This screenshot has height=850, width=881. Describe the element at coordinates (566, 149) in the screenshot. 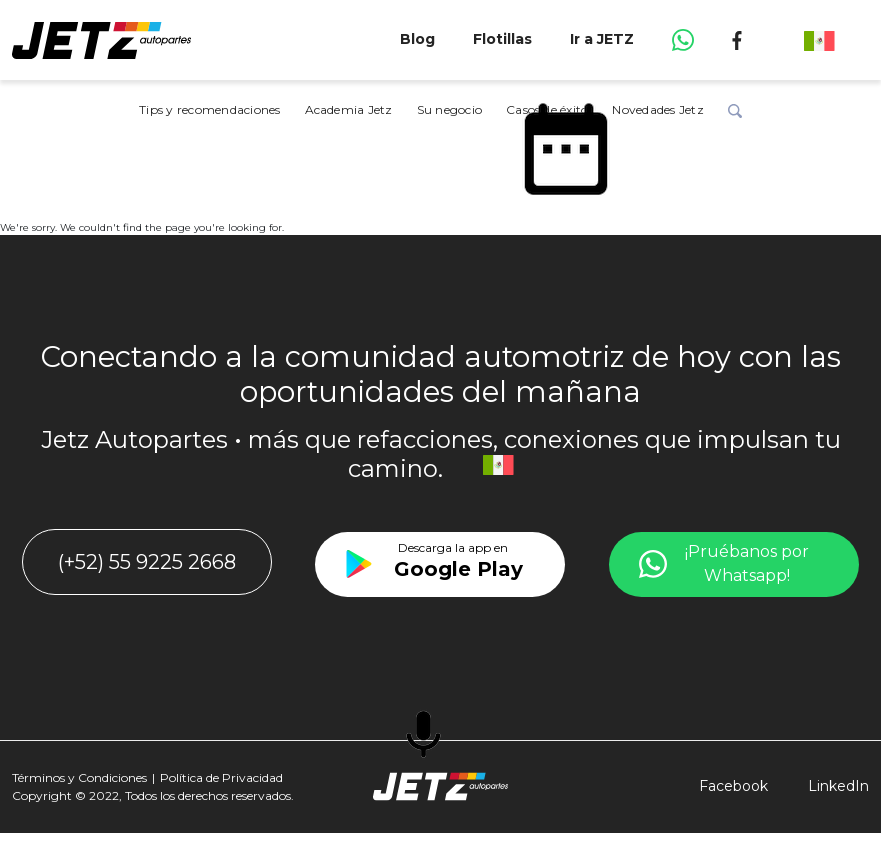

I see `select a date range` at that location.